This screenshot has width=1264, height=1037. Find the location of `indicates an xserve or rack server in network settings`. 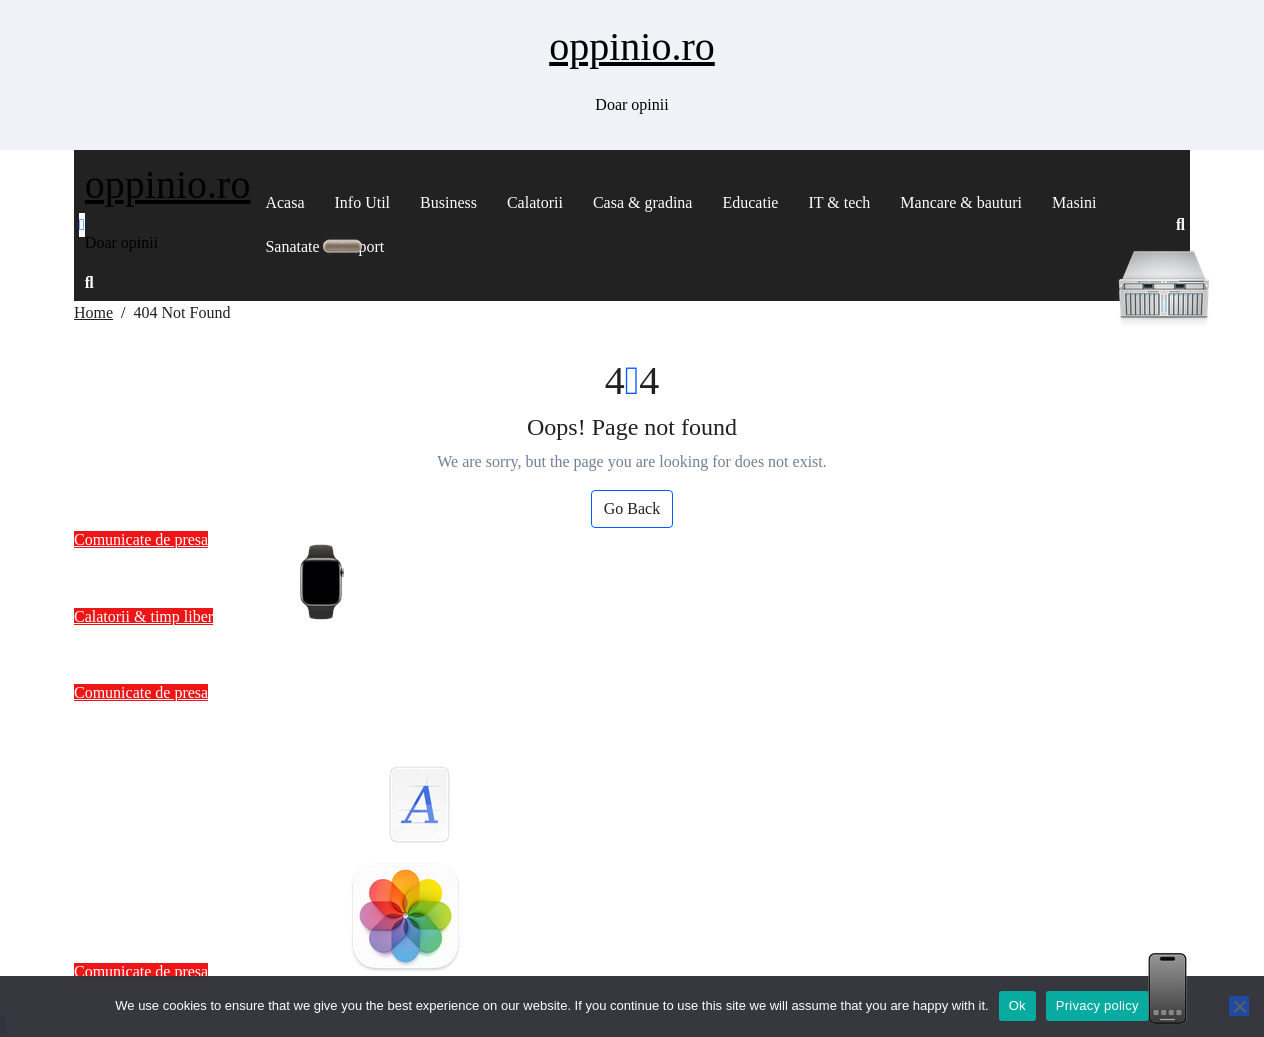

indicates an xserve or rack server in network settings is located at coordinates (1164, 282).